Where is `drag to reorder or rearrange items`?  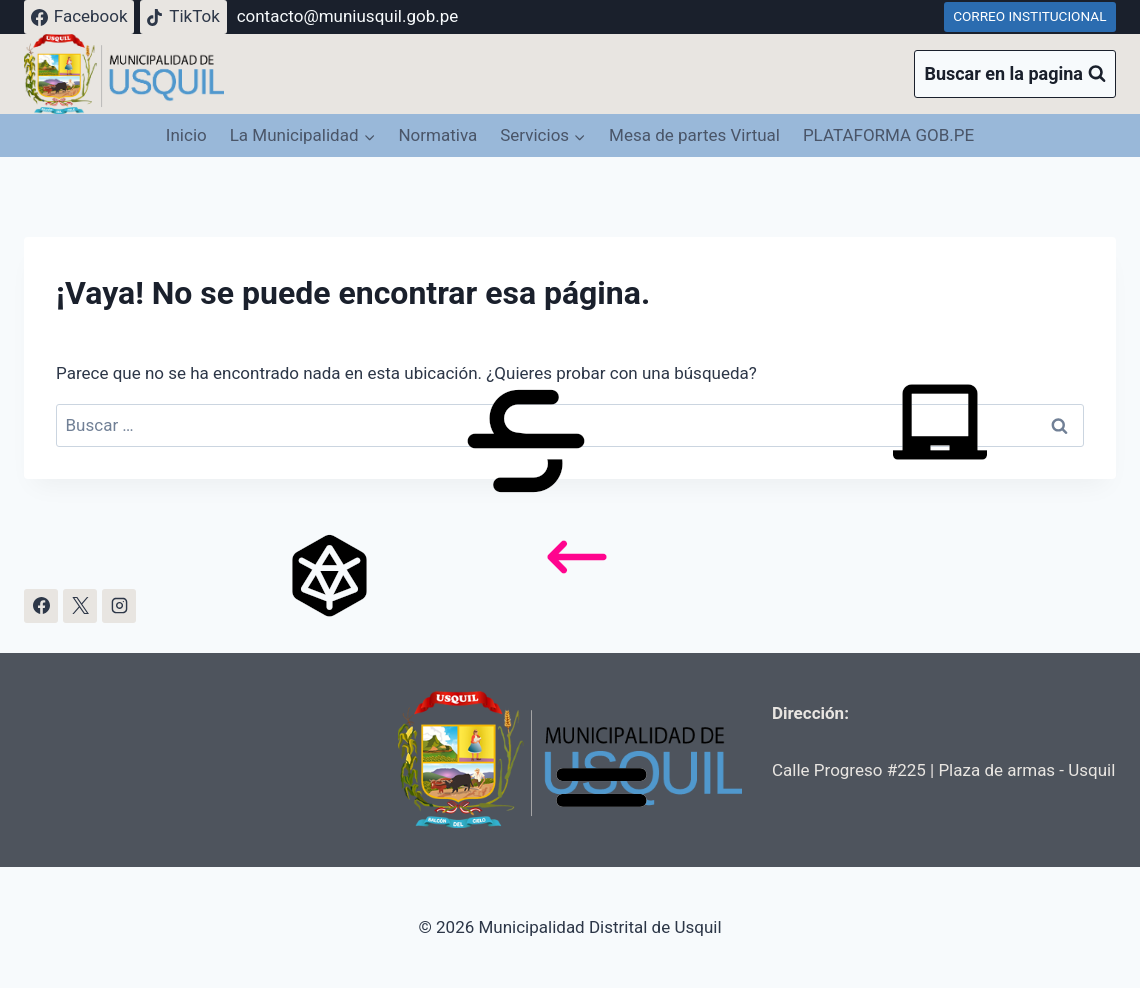 drag to reorder or rearrange items is located at coordinates (601, 787).